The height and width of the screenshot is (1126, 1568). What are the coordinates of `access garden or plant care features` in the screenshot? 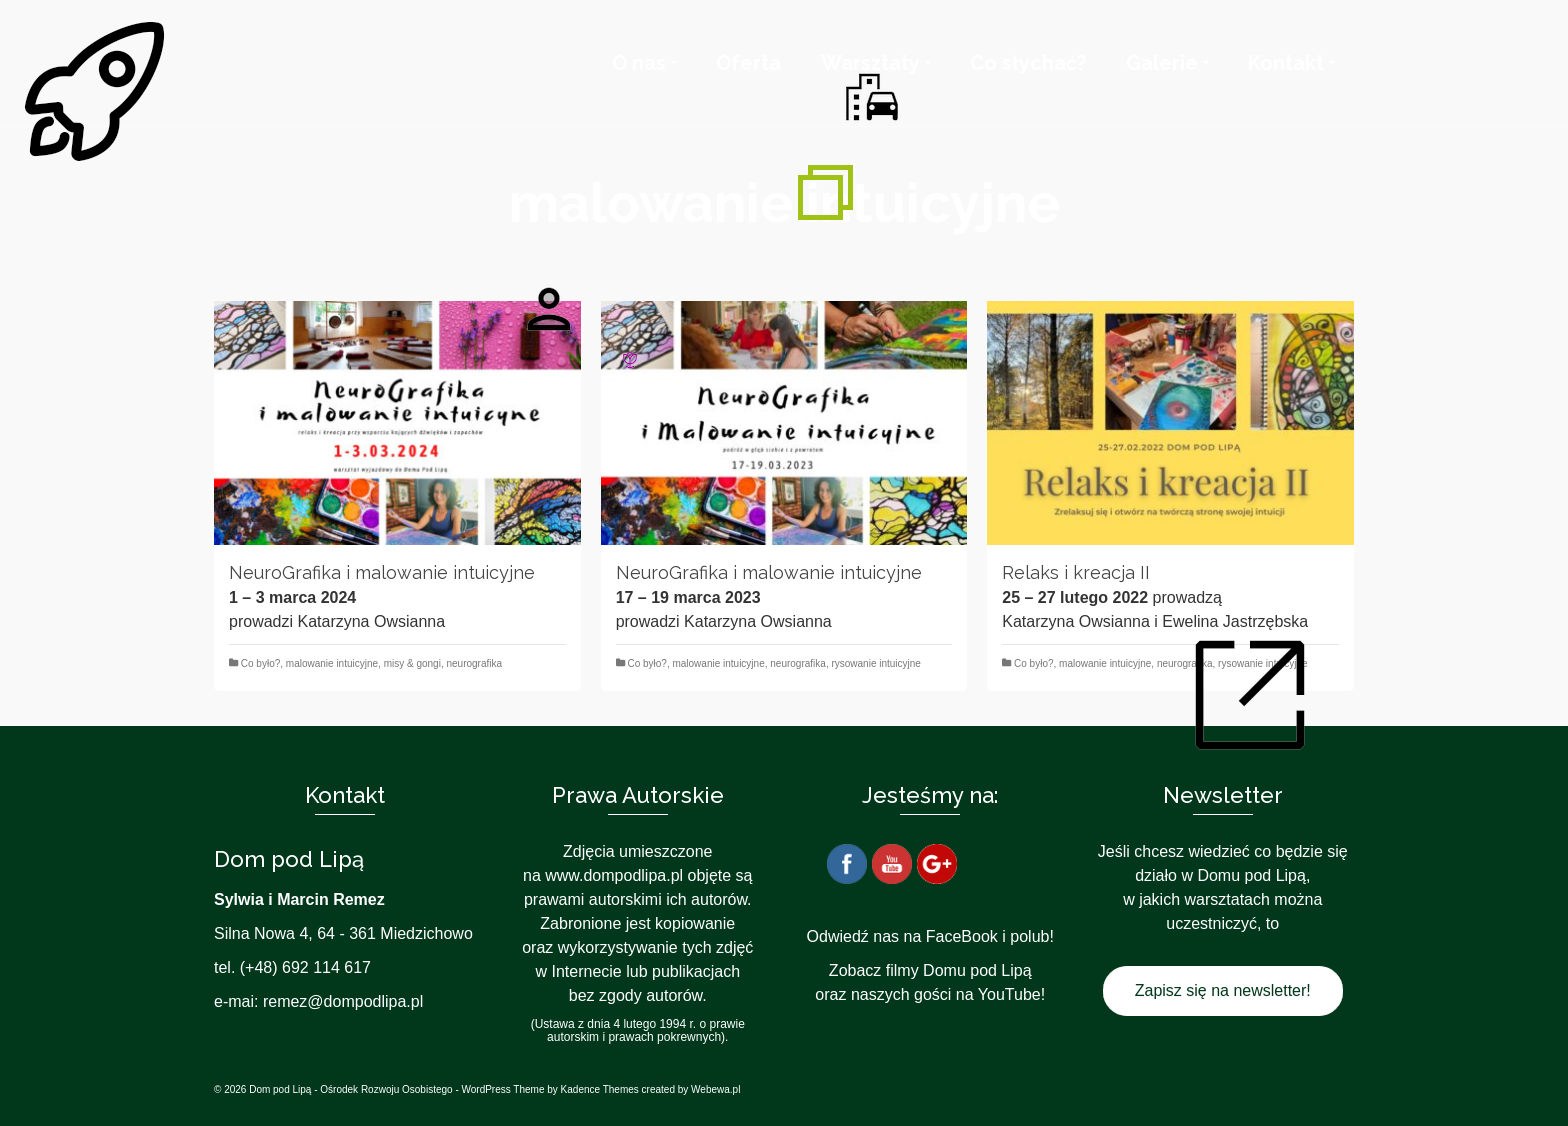 It's located at (630, 360).